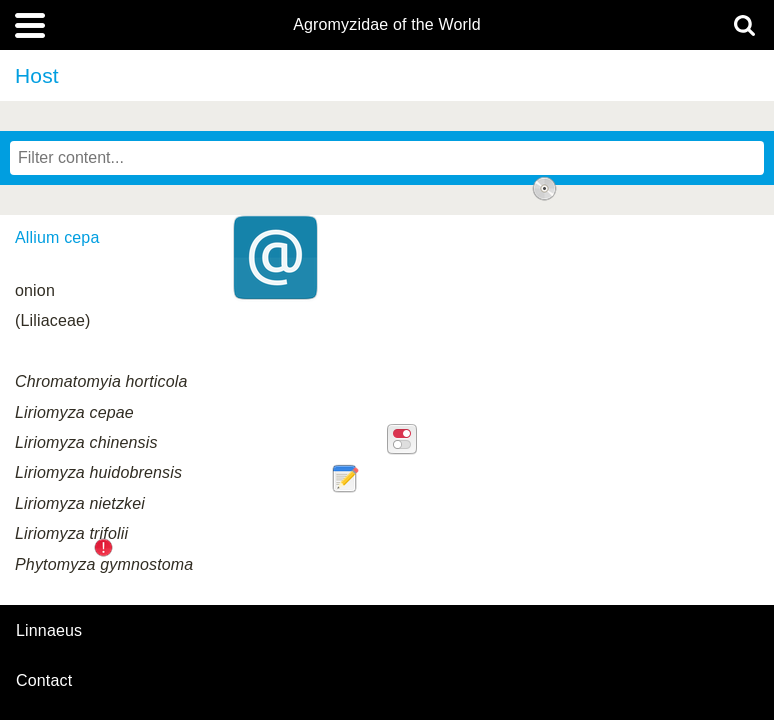  I want to click on indicates a DVD+R disc drive or media, so click(544, 188).